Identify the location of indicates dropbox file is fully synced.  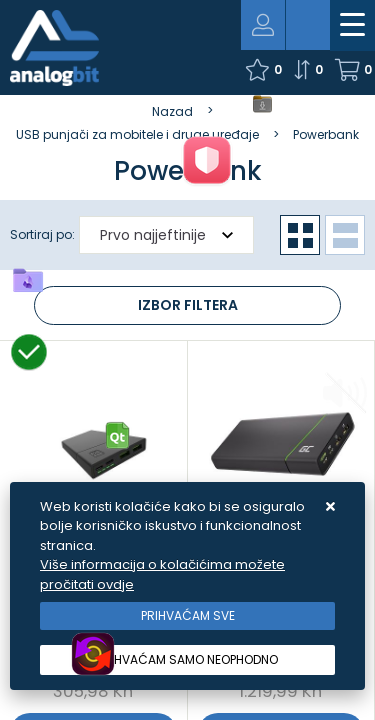
(29, 352).